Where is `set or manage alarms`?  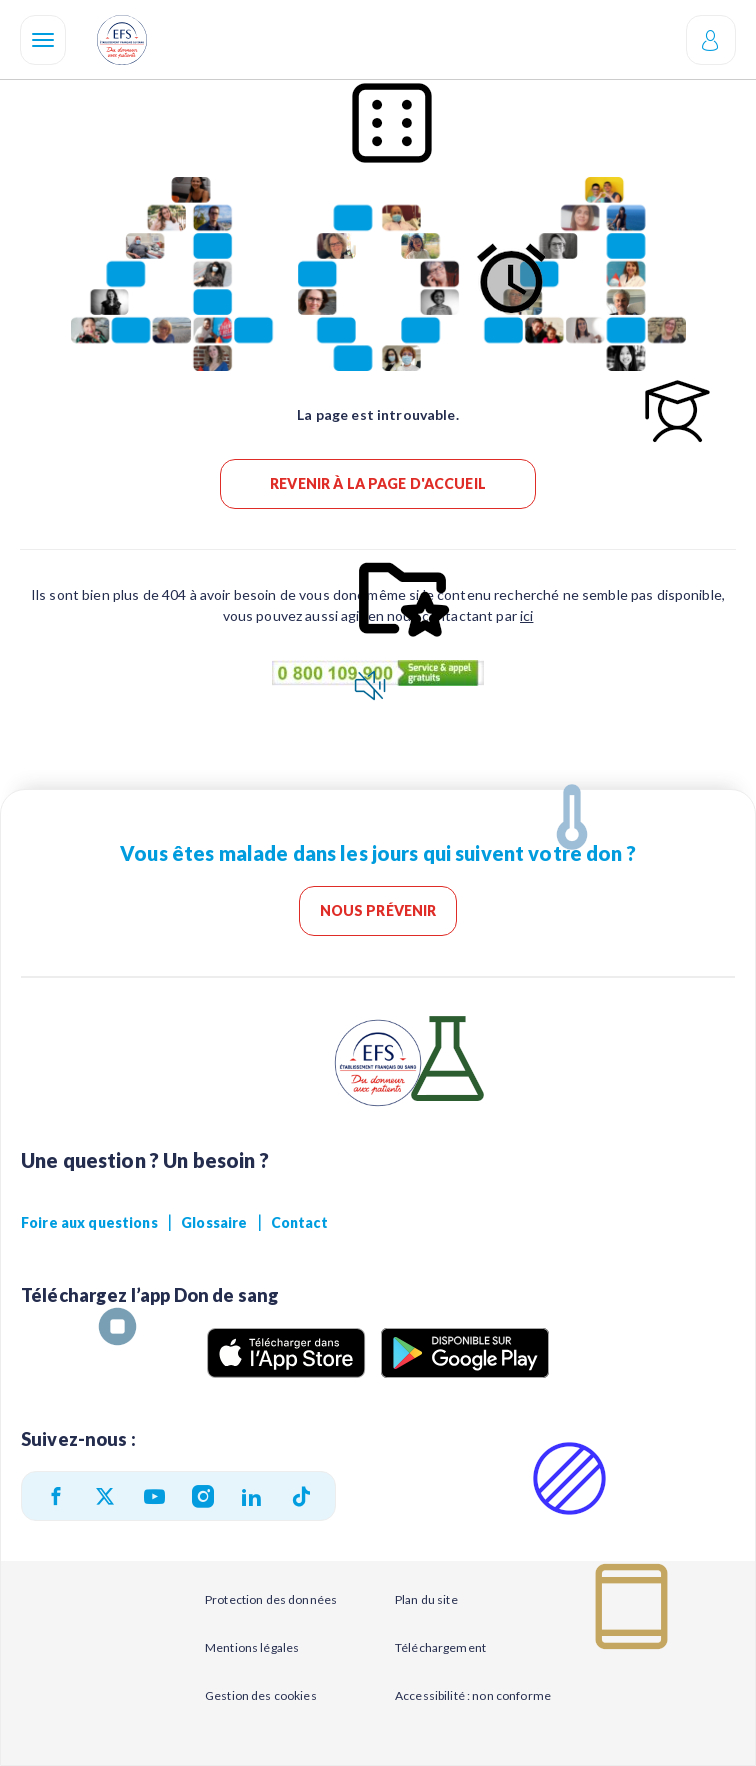 set or manage alarms is located at coordinates (511, 278).